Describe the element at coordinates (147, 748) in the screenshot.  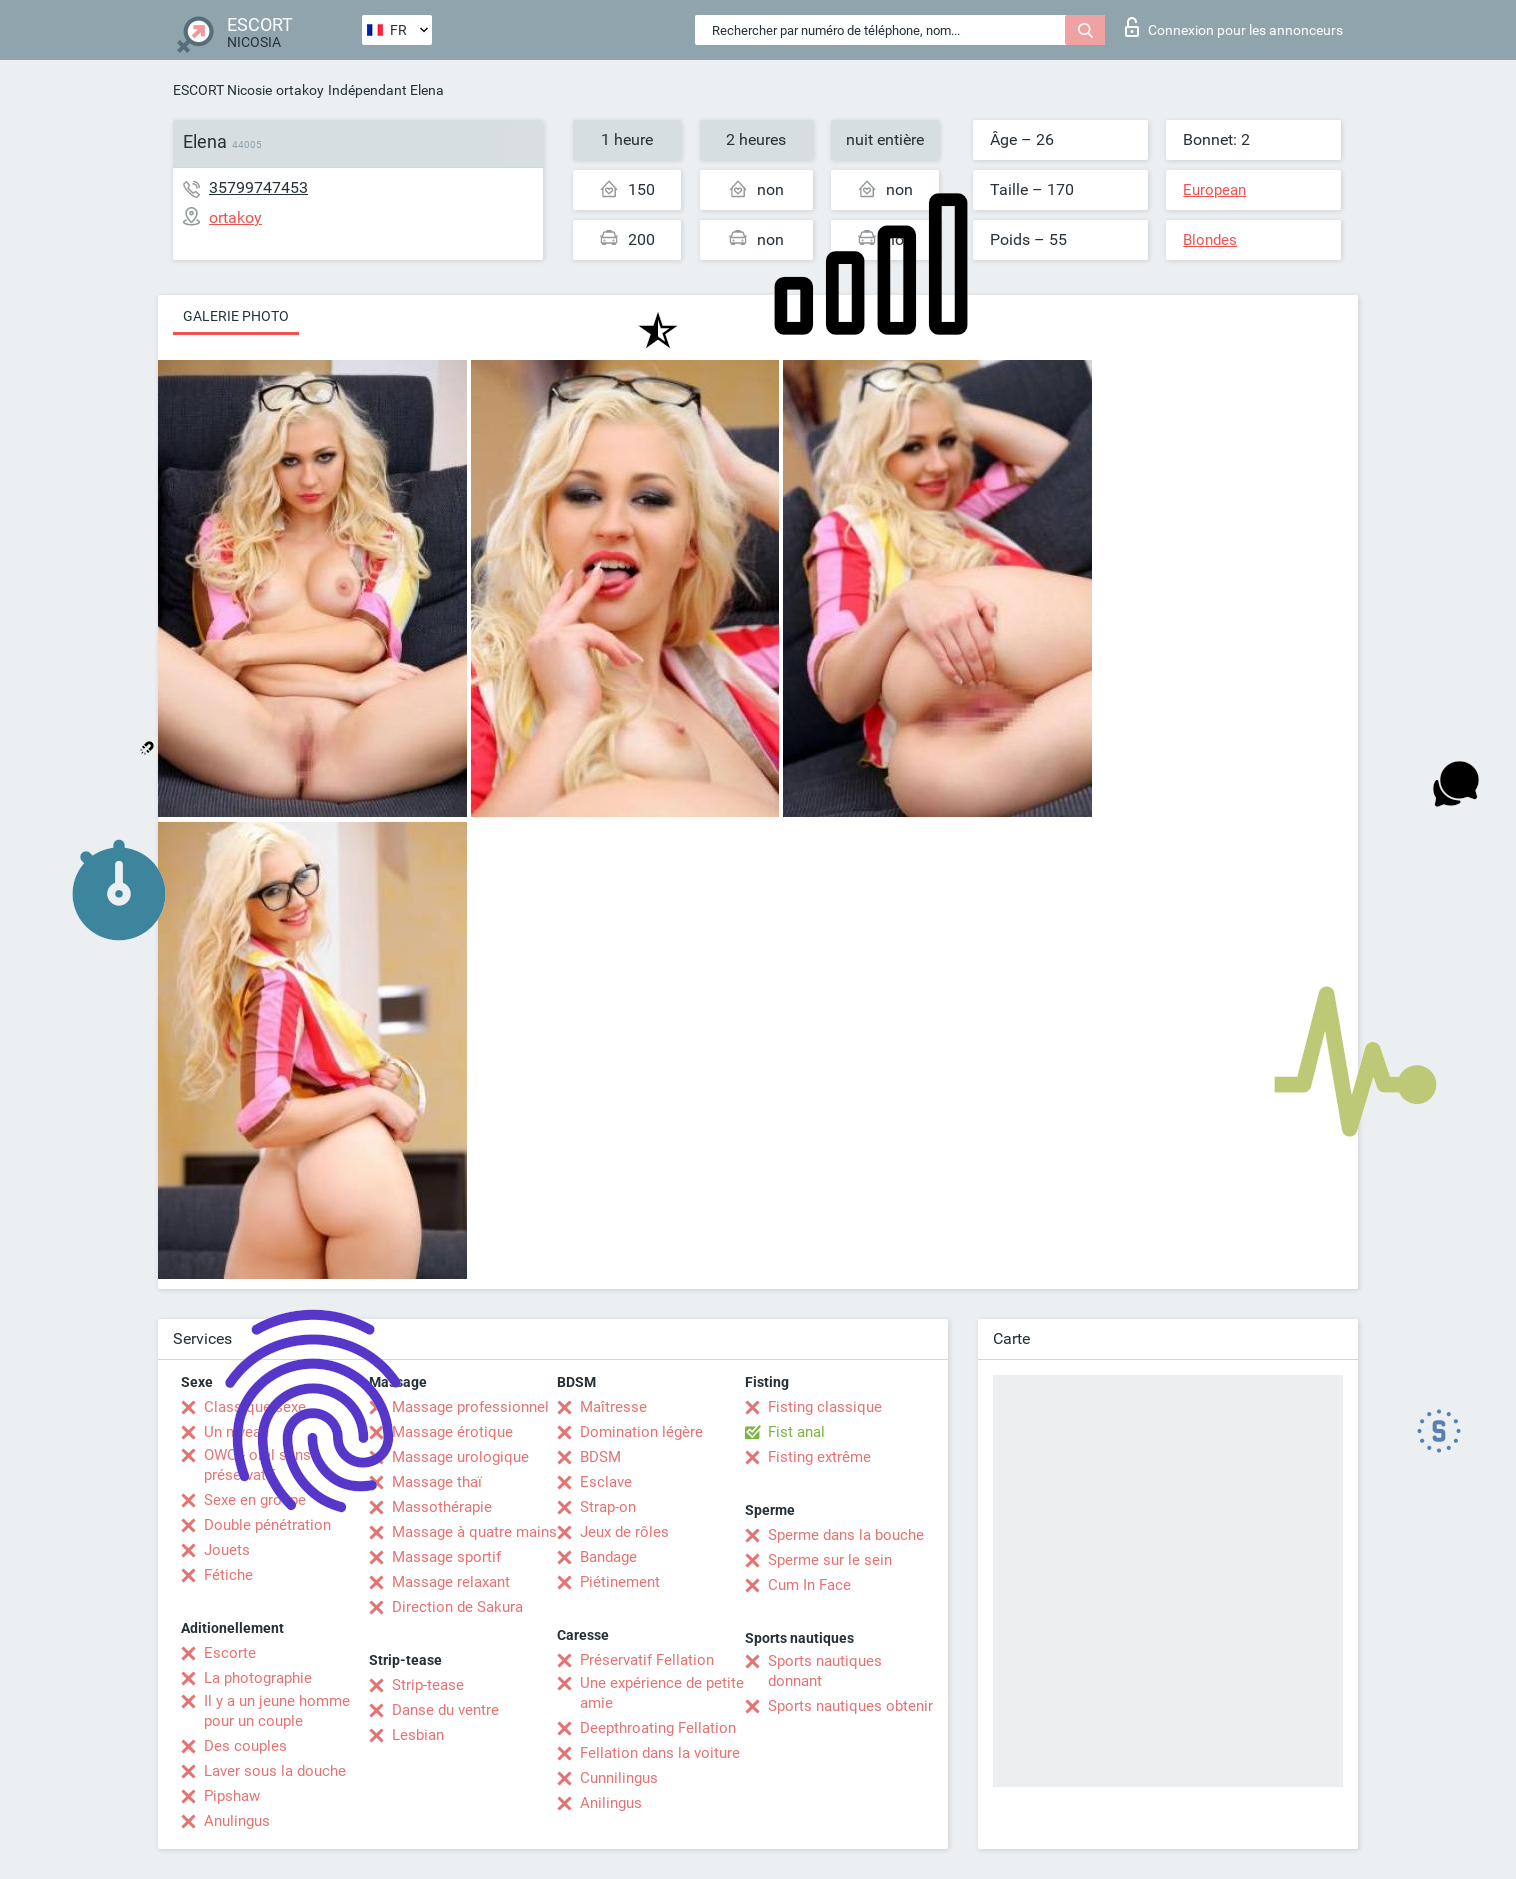
I see `attract or pull related items together` at that location.